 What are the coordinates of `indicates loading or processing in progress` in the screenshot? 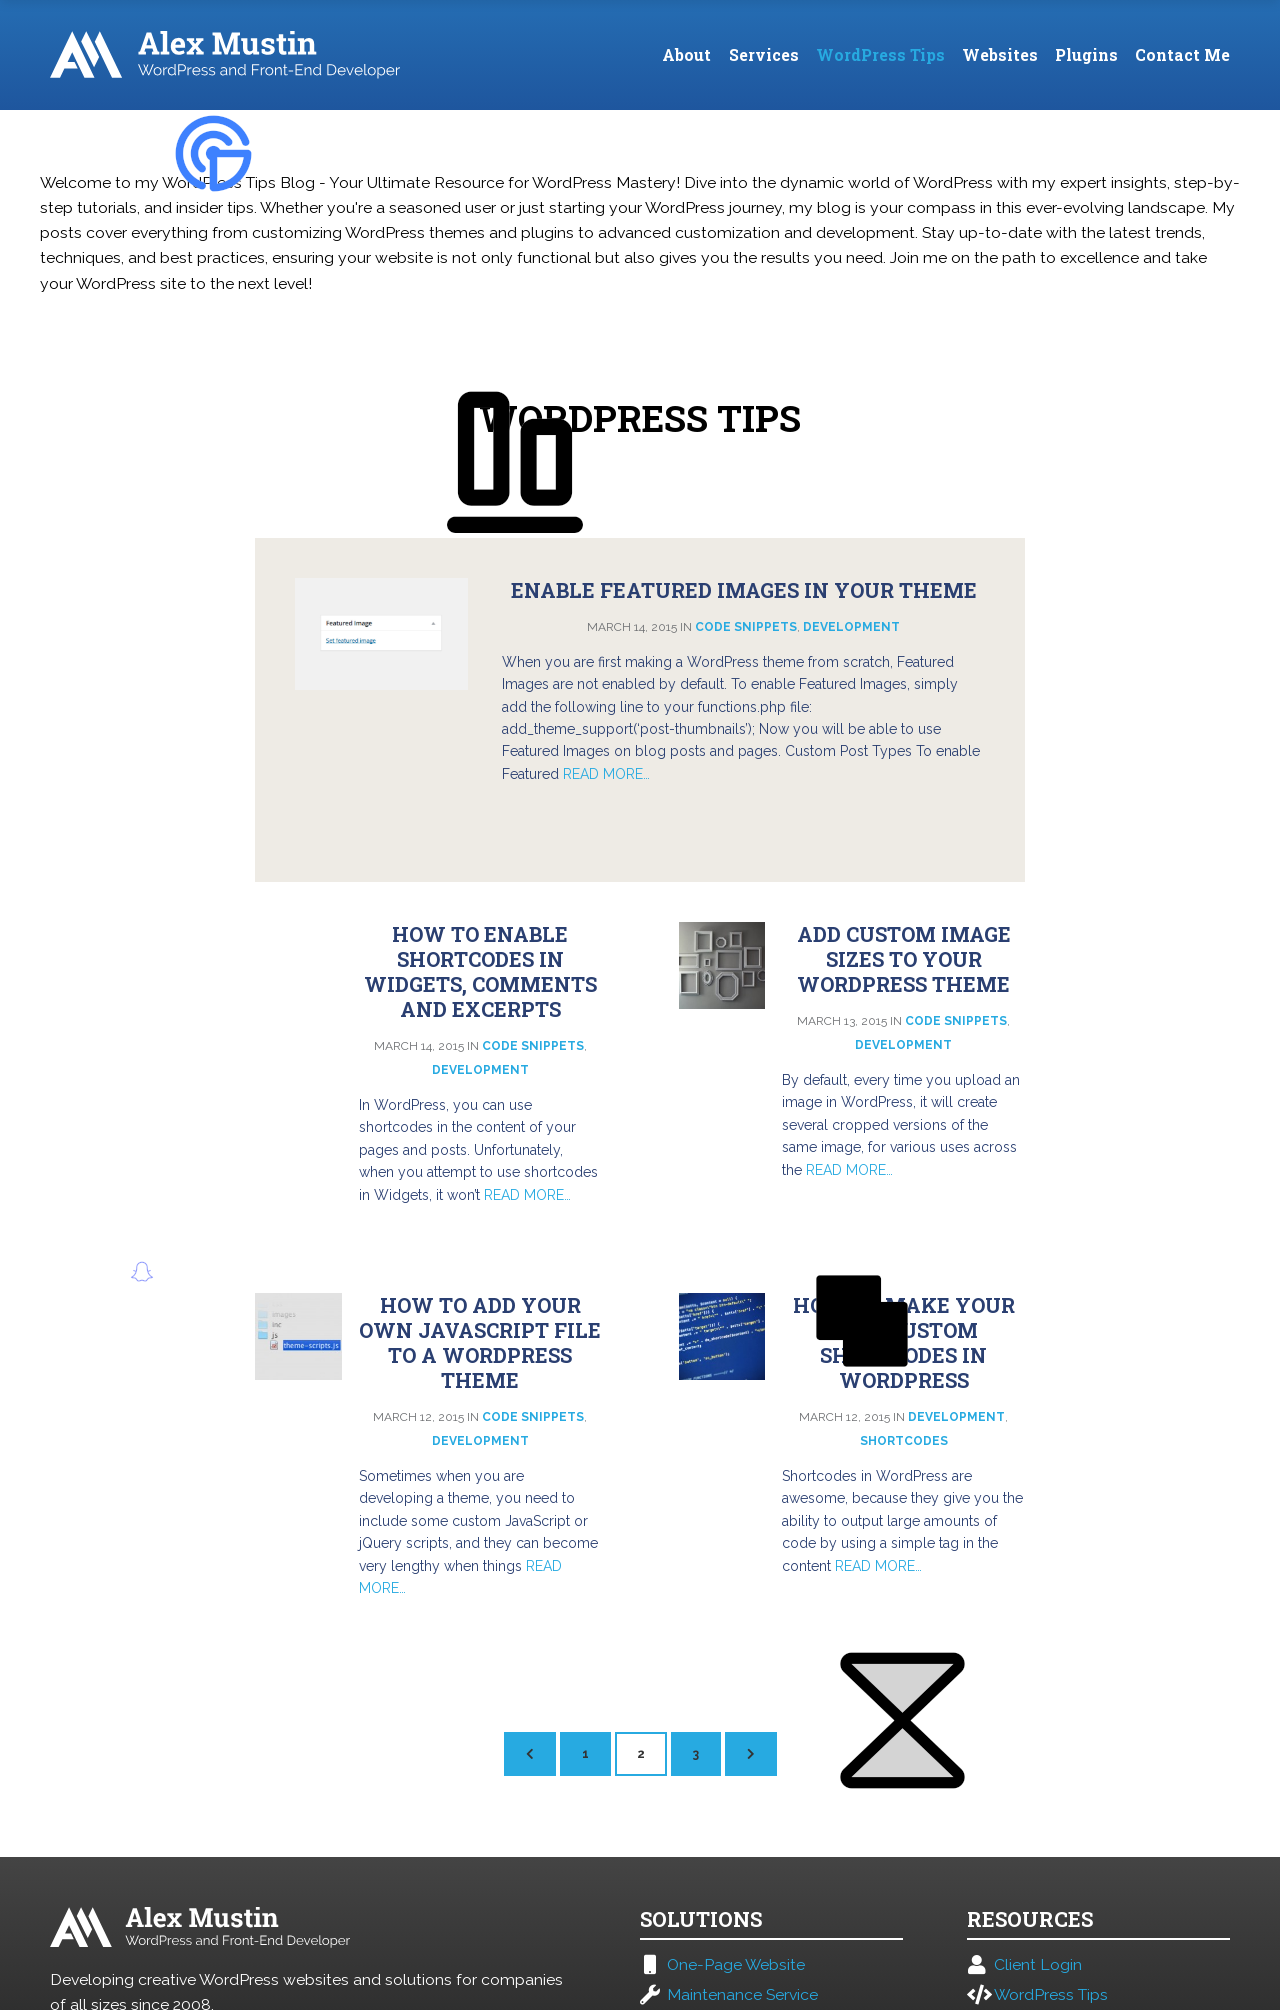 It's located at (902, 1720).